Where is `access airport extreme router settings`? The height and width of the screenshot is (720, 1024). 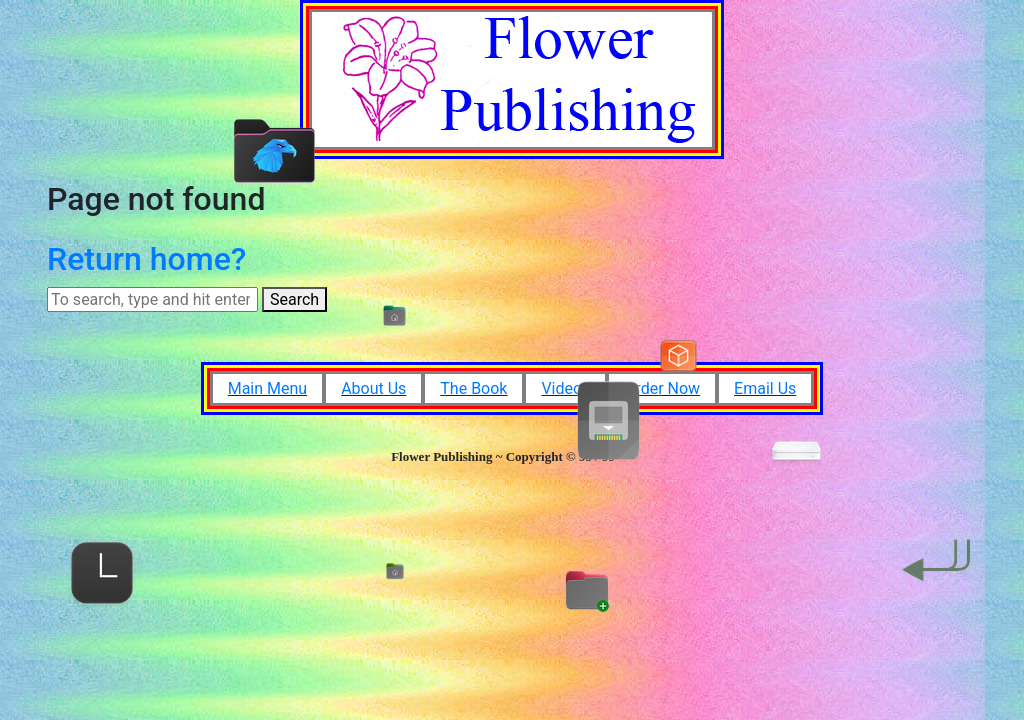
access airport extreme router settings is located at coordinates (796, 446).